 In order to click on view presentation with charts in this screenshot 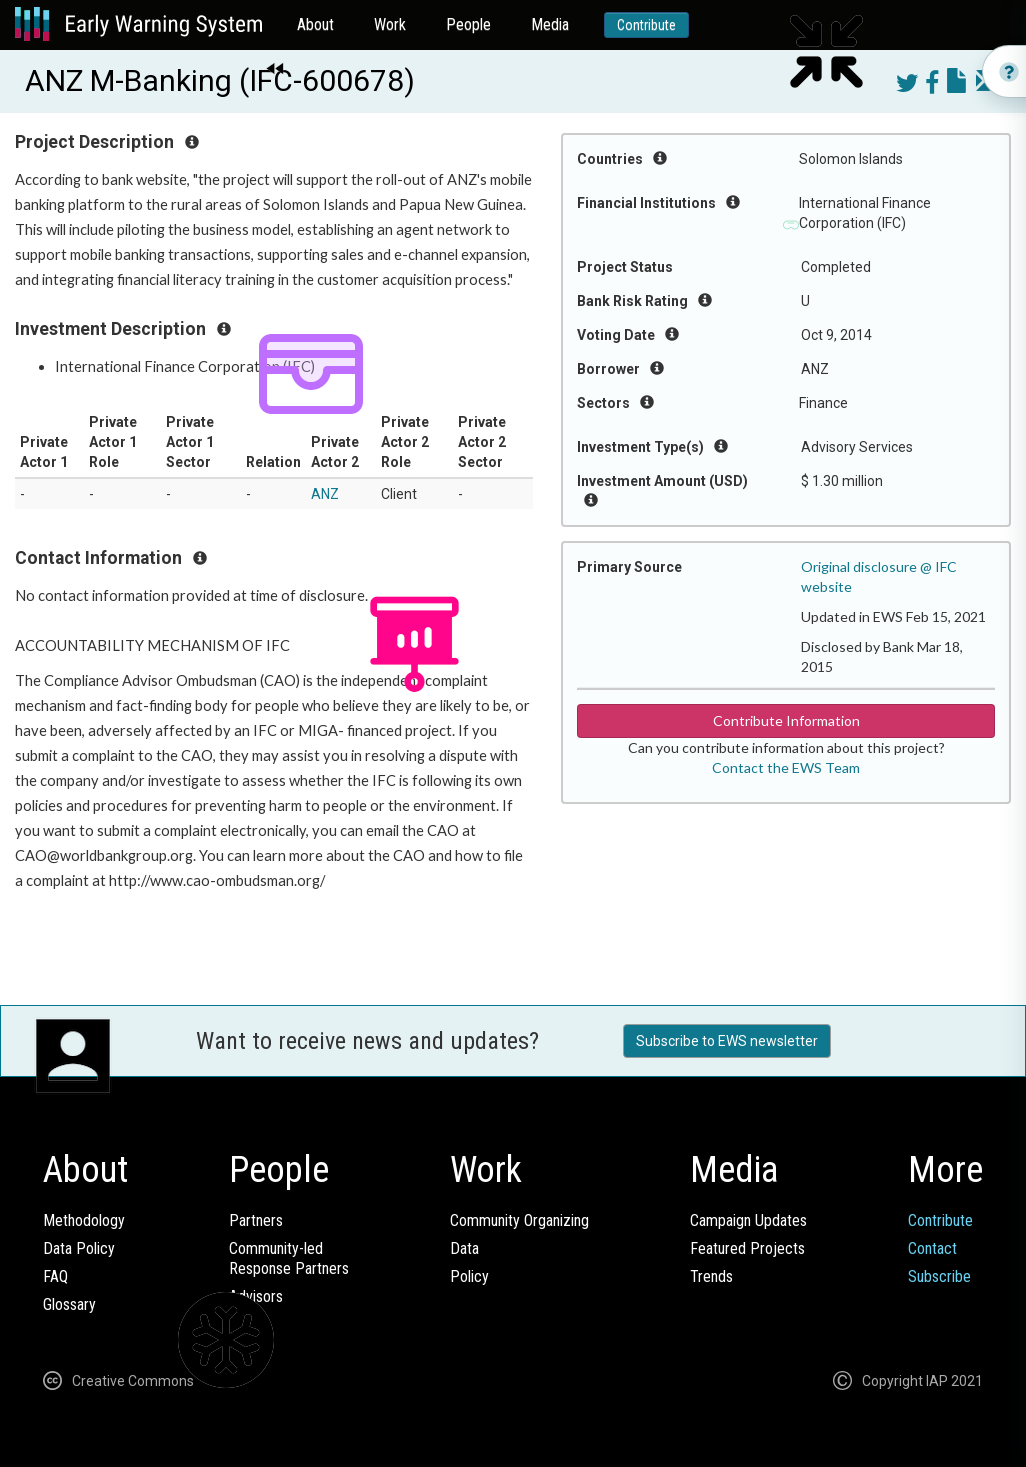, I will do `click(414, 637)`.